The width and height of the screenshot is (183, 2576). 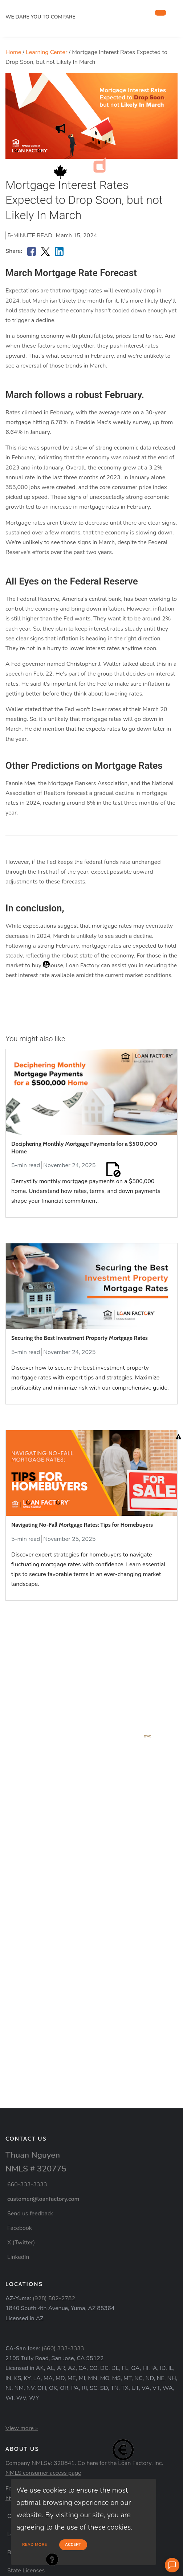 I want to click on view euro currency balance, so click(x=123, y=2450).